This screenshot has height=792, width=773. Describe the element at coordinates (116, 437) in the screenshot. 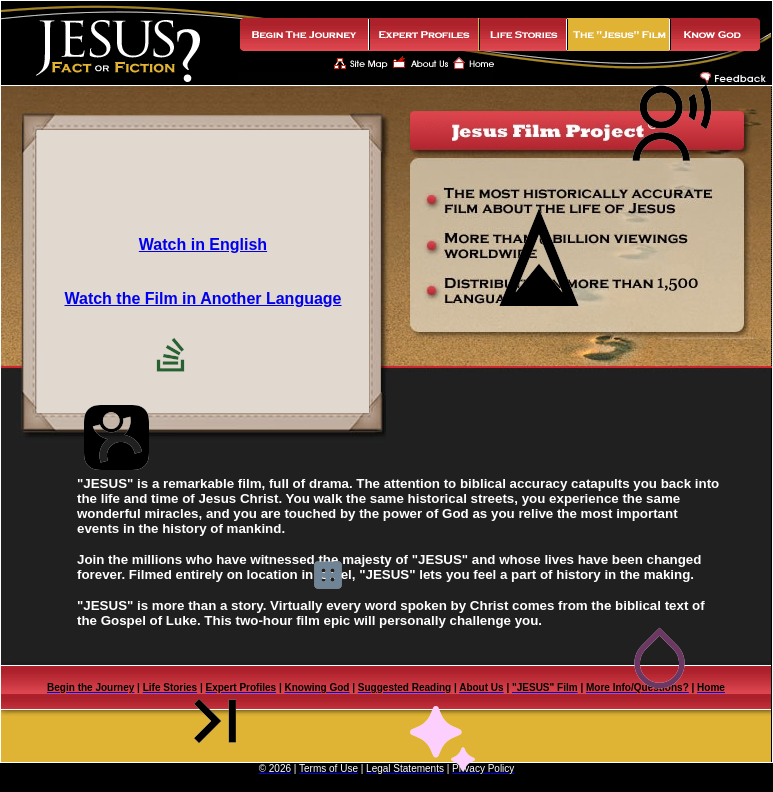

I see `open the Dianping app` at that location.